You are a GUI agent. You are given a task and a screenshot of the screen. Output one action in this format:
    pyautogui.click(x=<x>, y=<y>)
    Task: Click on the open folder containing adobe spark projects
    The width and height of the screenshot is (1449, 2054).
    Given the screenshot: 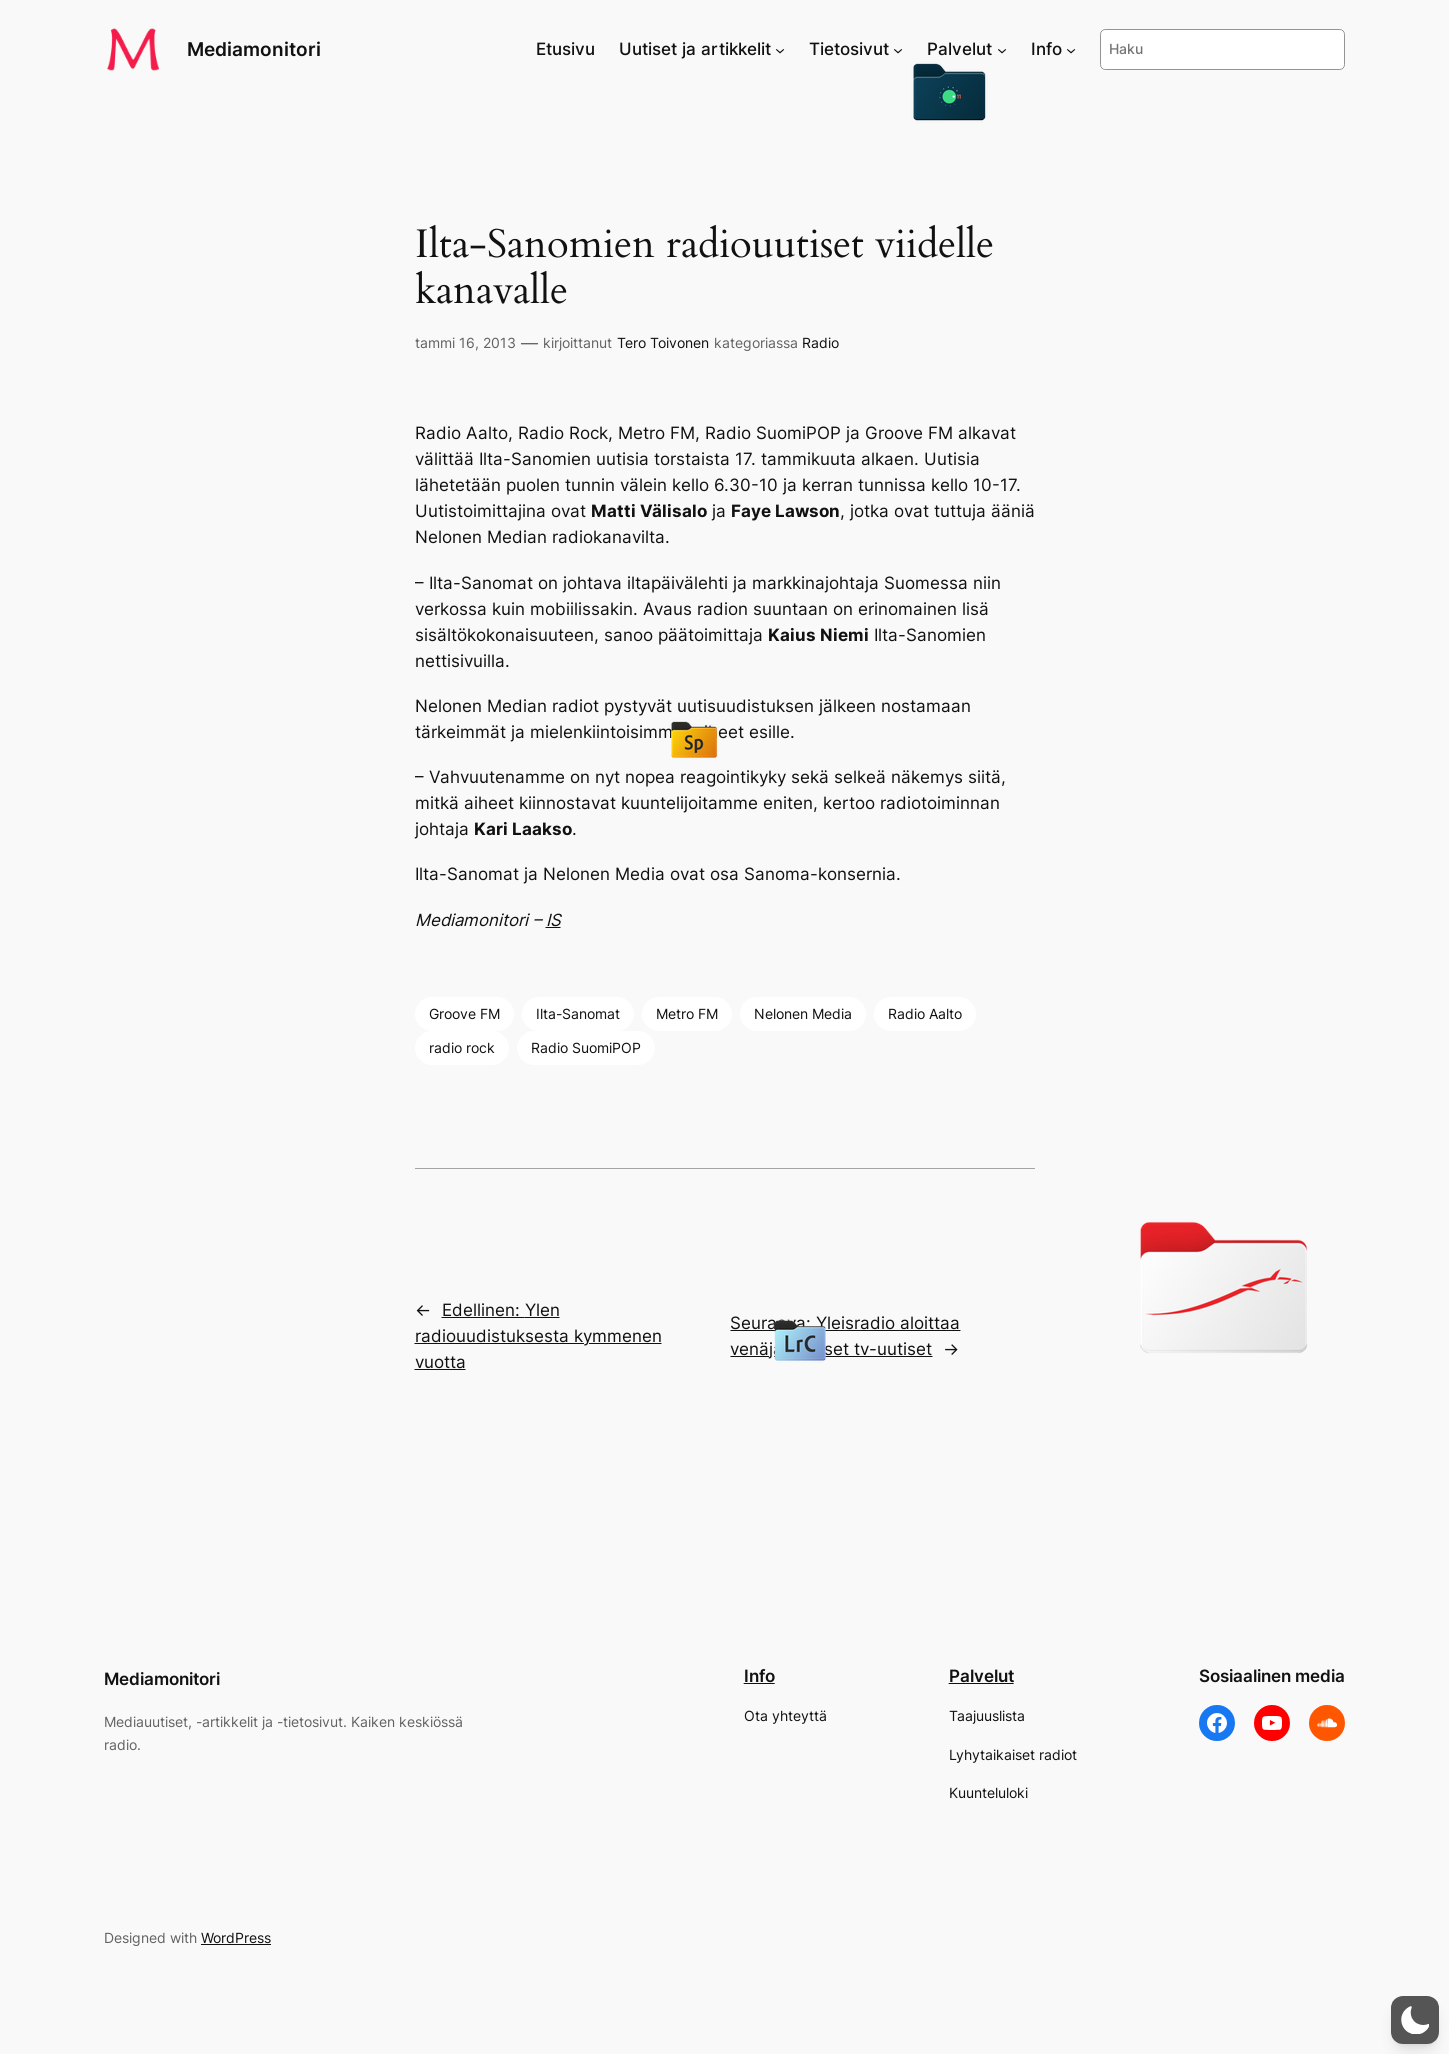 What is the action you would take?
    pyautogui.click(x=694, y=741)
    